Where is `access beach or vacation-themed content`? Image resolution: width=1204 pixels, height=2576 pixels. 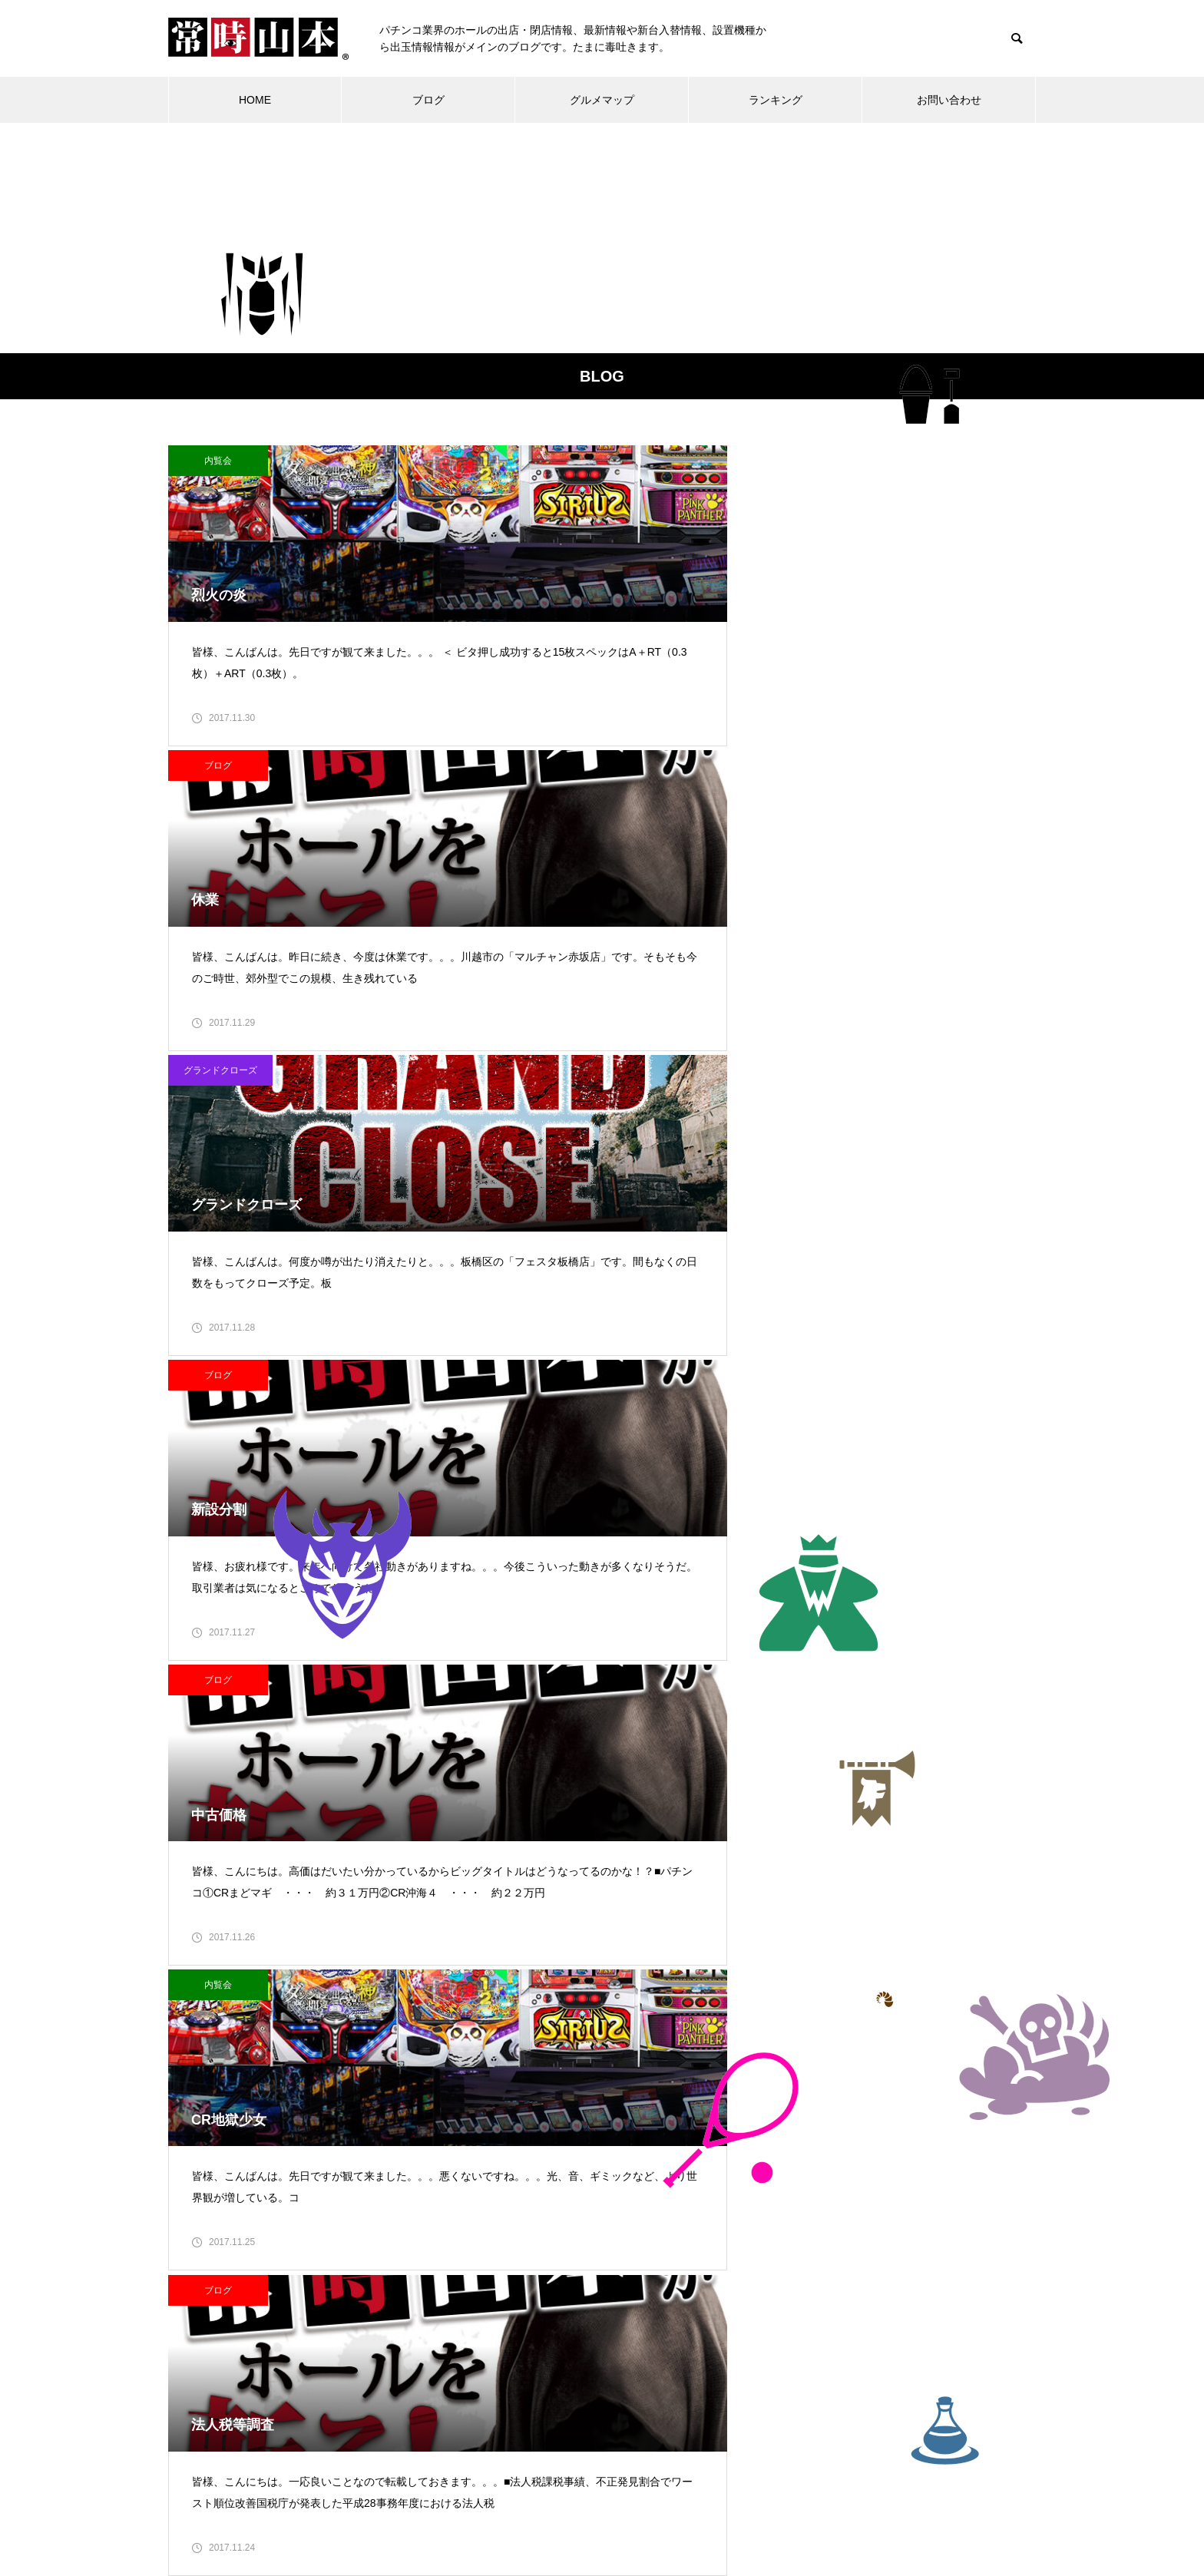 access beach or vacation-themed content is located at coordinates (929, 394).